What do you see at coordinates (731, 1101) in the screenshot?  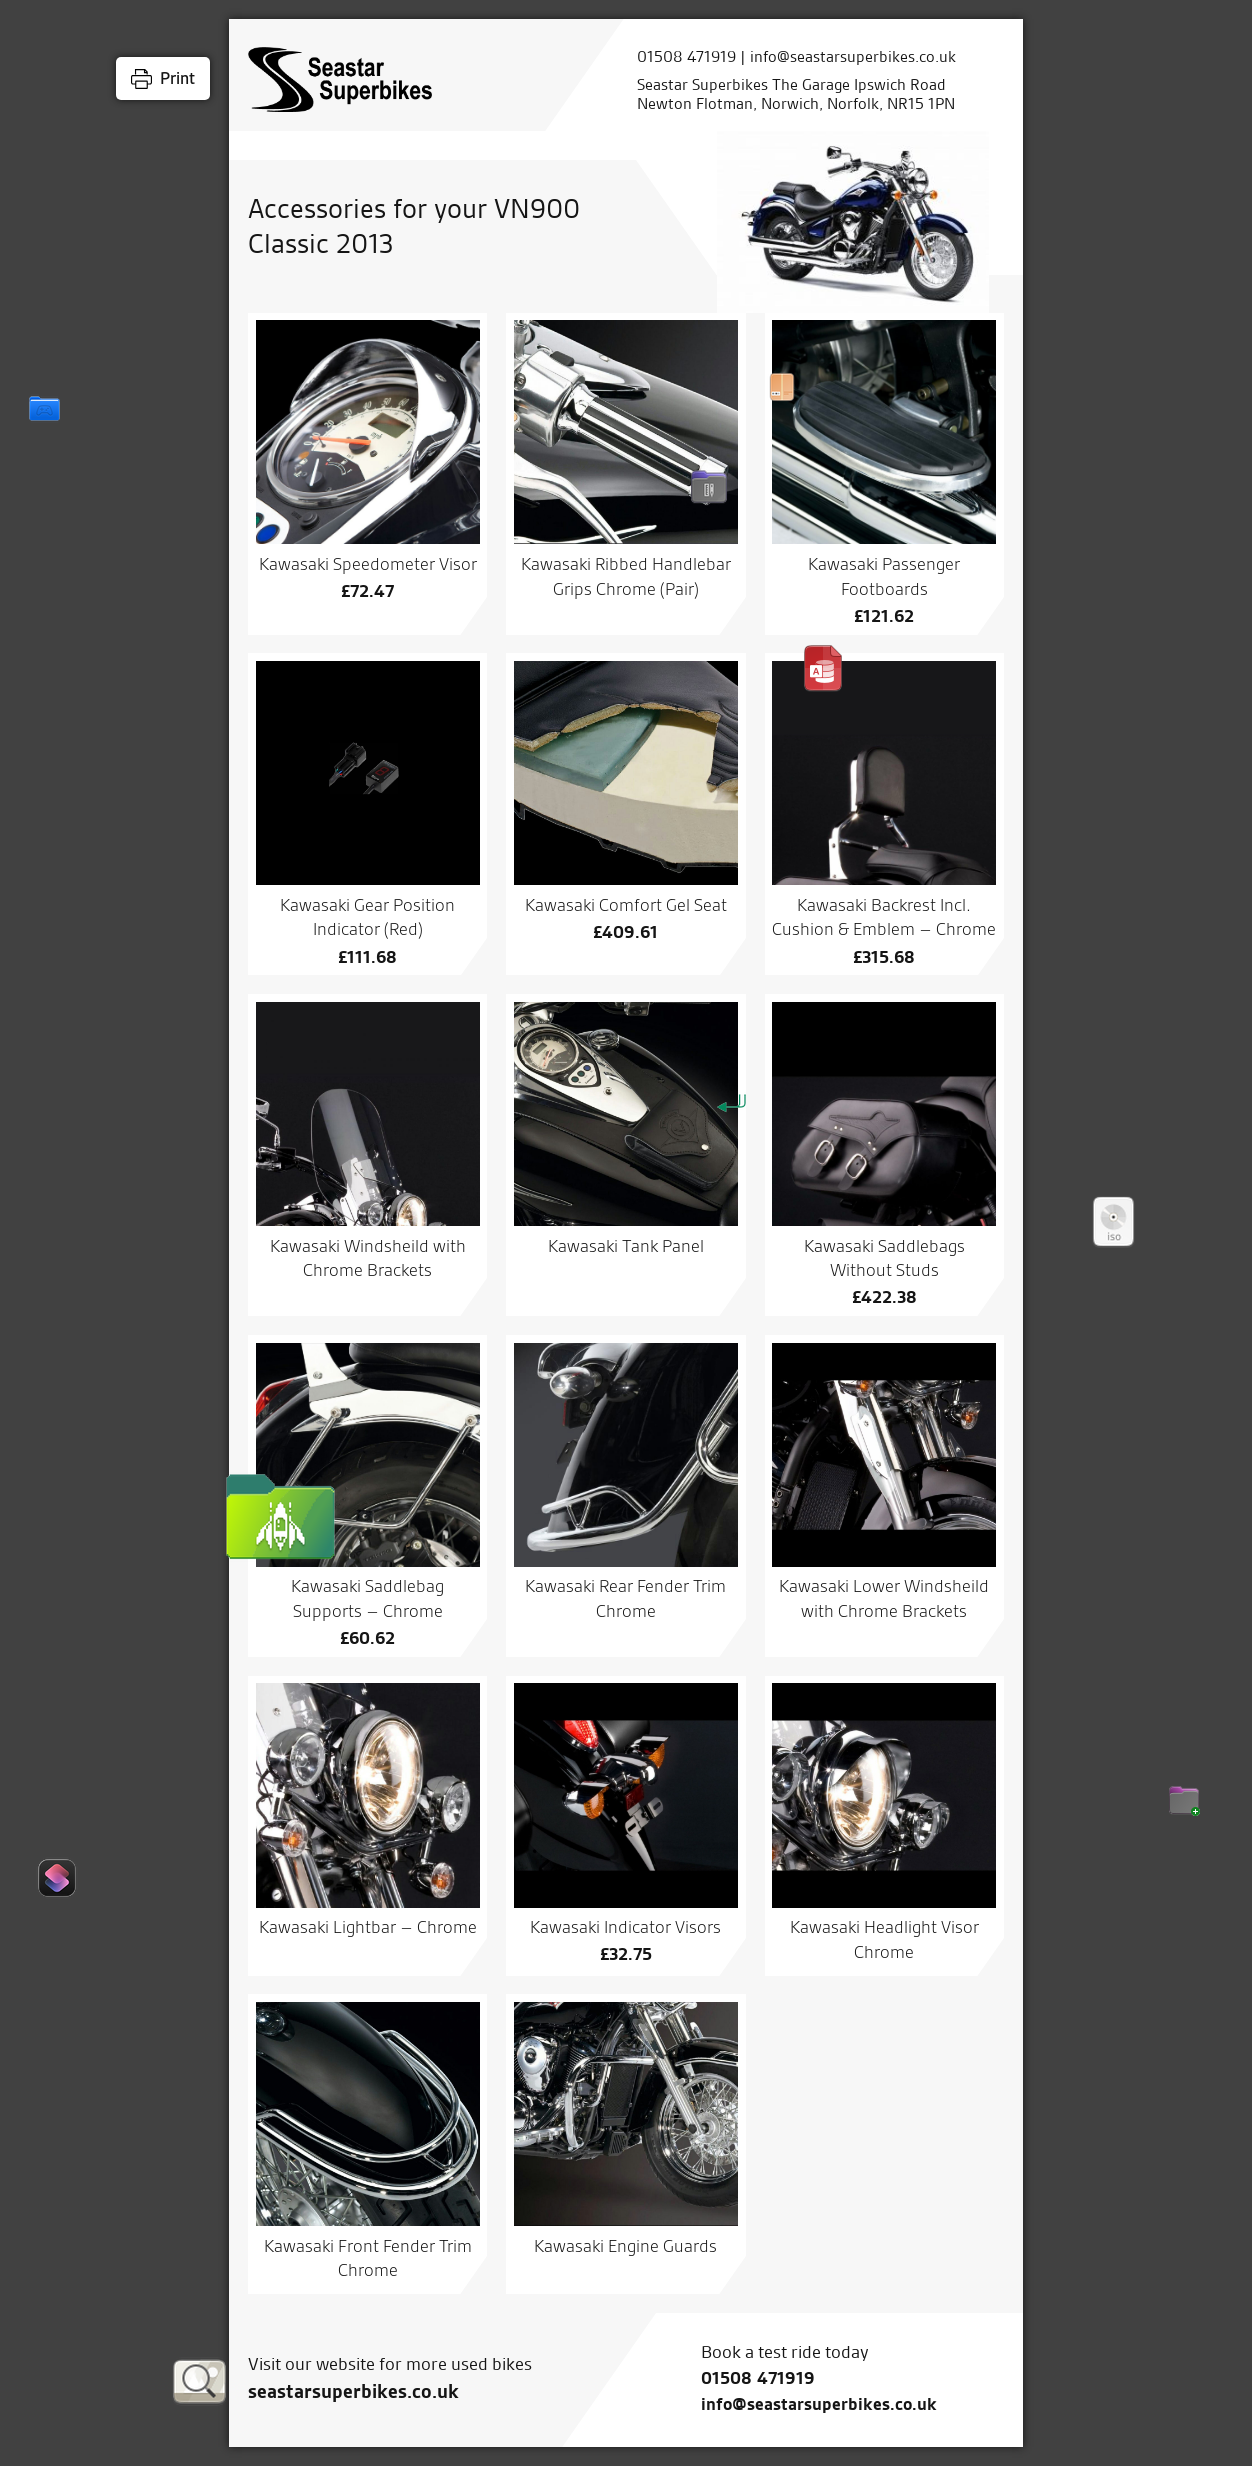 I see `reply to all recipients in an email thread` at bounding box center [731, 1101].